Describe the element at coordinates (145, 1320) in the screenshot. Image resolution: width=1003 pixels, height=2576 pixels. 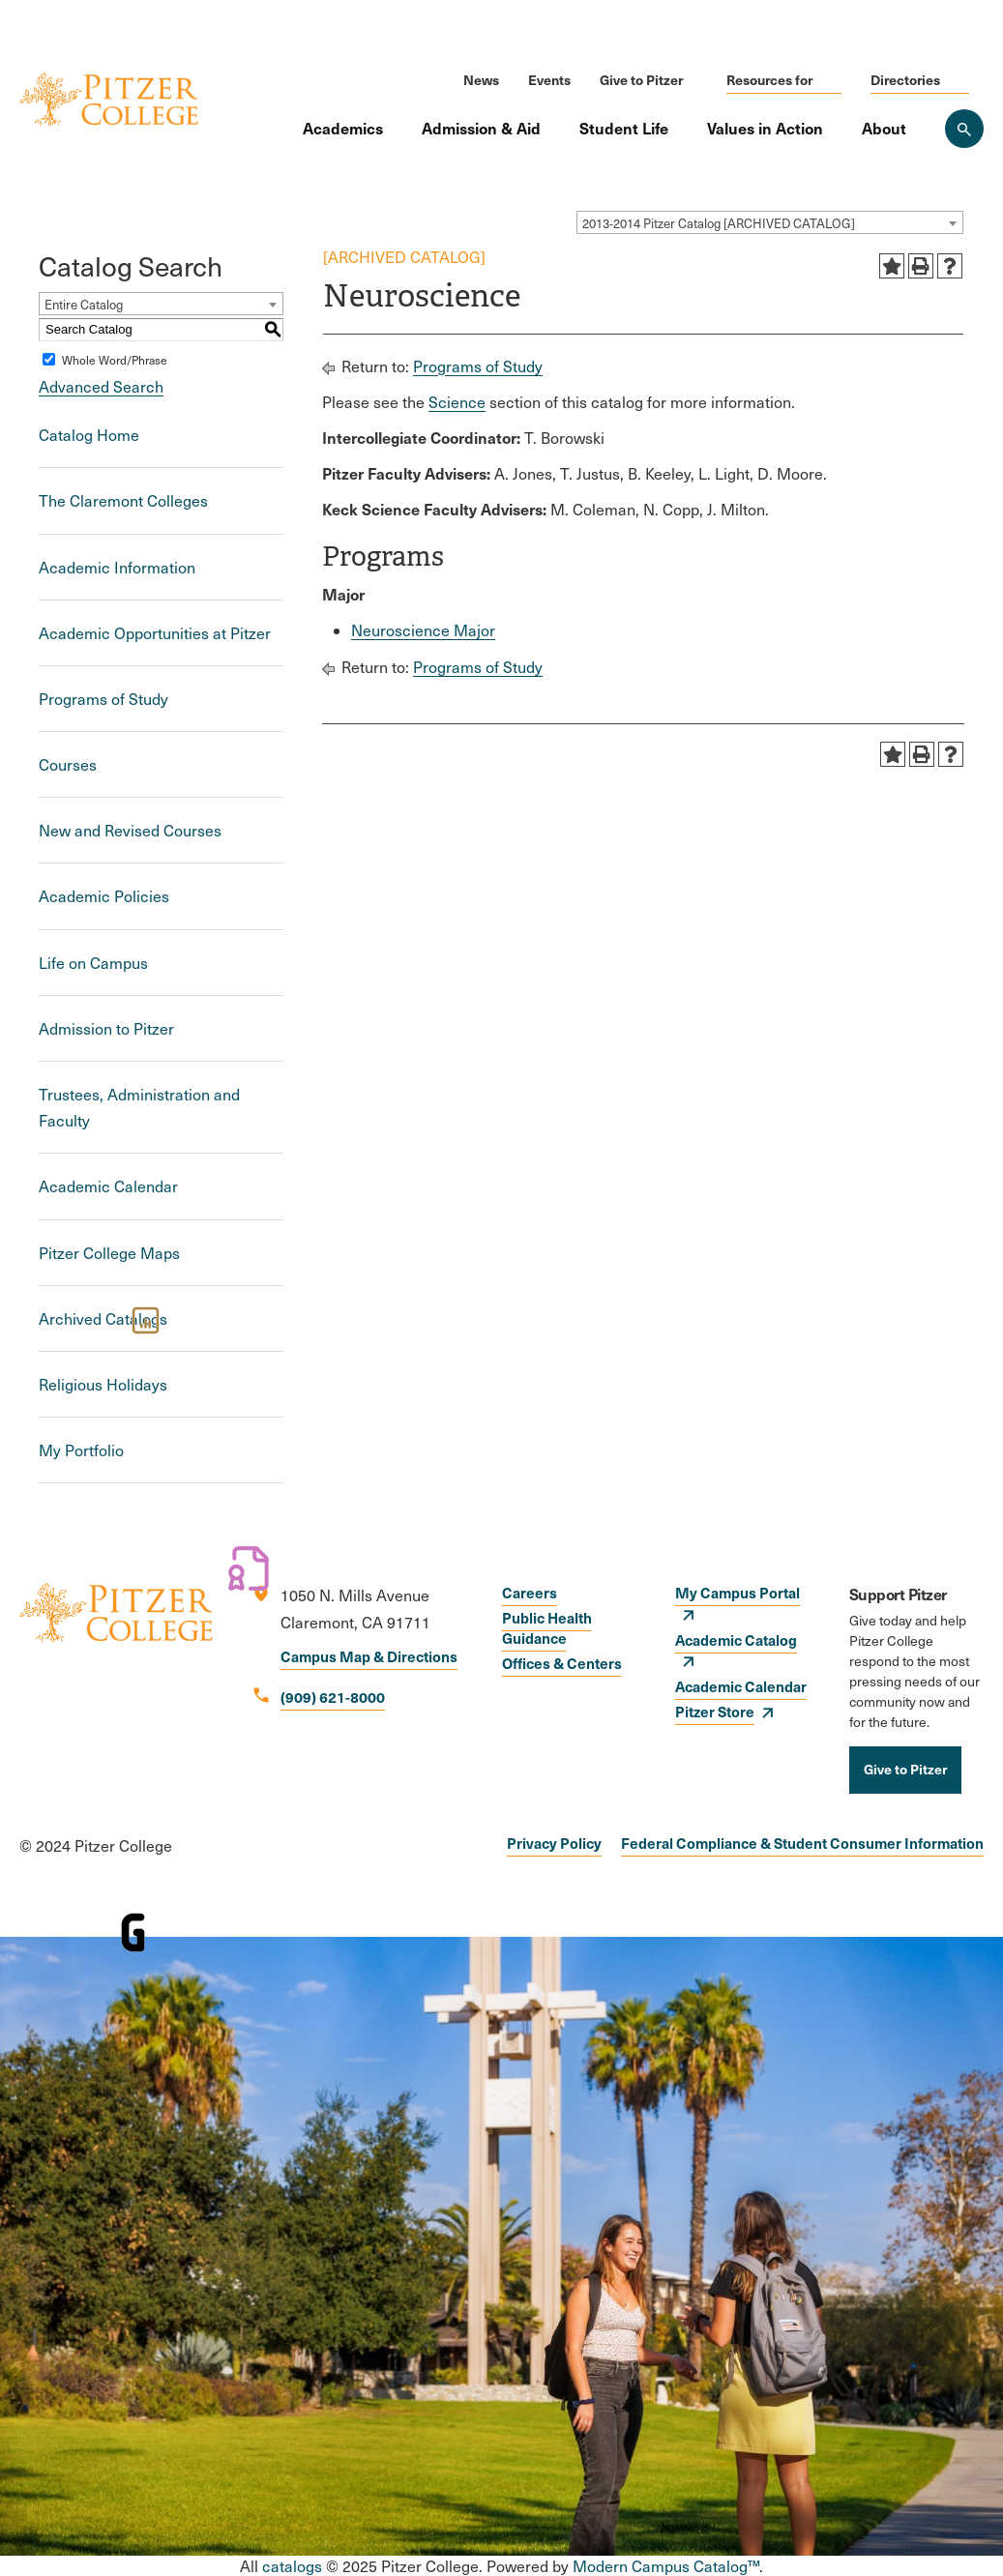
I see `align content to bottom center` at that location.